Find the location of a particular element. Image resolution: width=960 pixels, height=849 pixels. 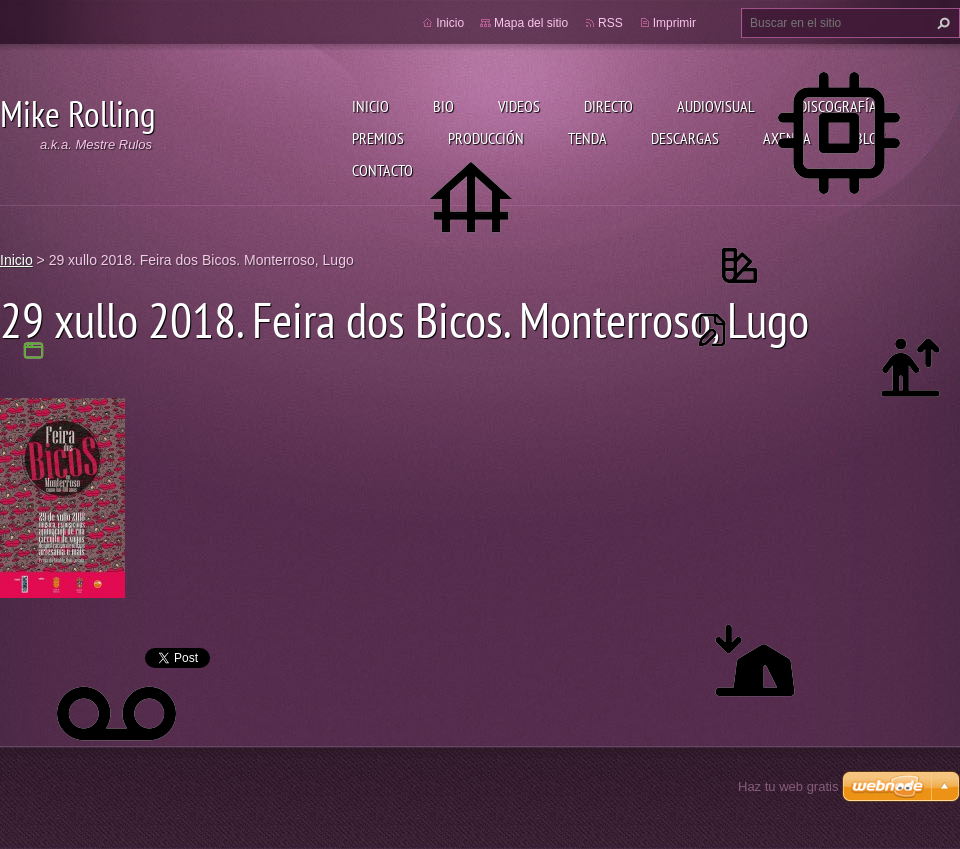

download campsite or camping information is located at coordinates (755, 661).